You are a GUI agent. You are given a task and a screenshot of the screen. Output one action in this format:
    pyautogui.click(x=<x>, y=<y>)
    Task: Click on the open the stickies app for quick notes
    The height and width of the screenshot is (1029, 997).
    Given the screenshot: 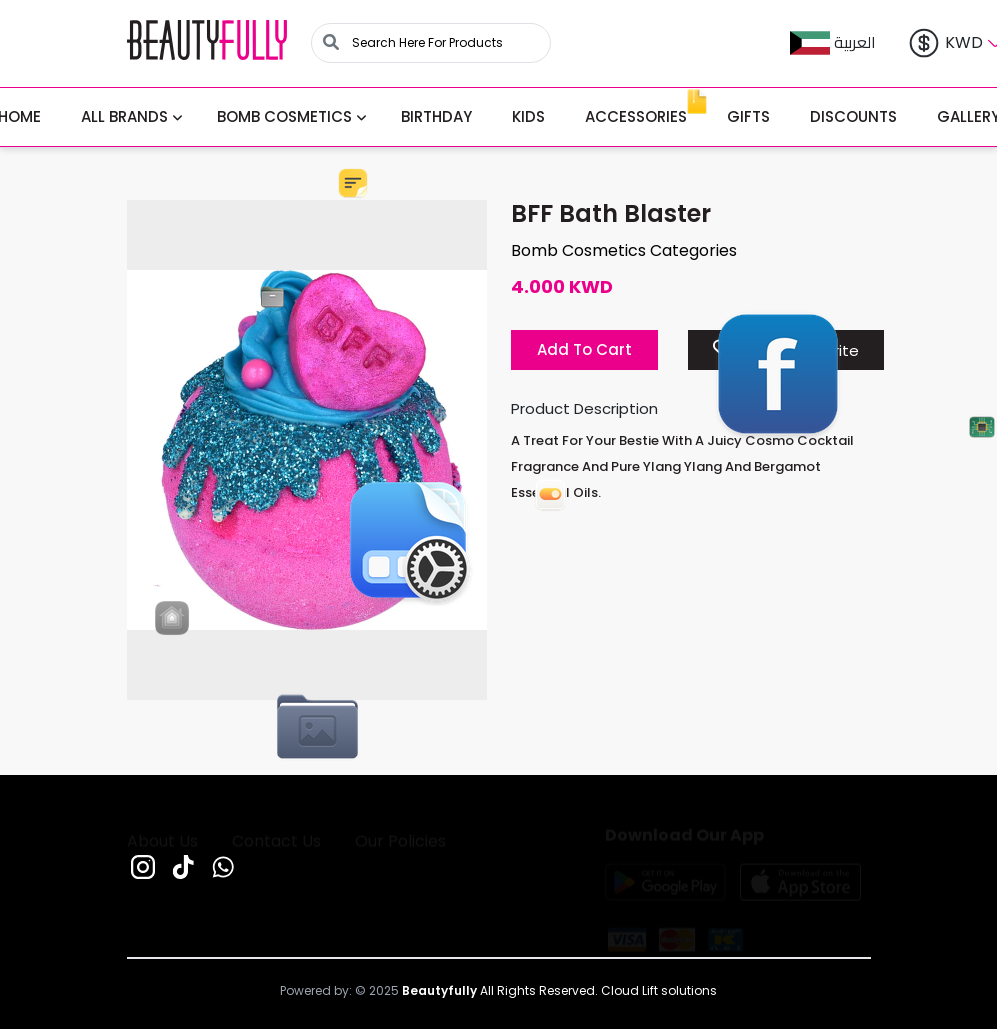 What is the action you would take?
    pyautogui.click(x=353, y=183)
    